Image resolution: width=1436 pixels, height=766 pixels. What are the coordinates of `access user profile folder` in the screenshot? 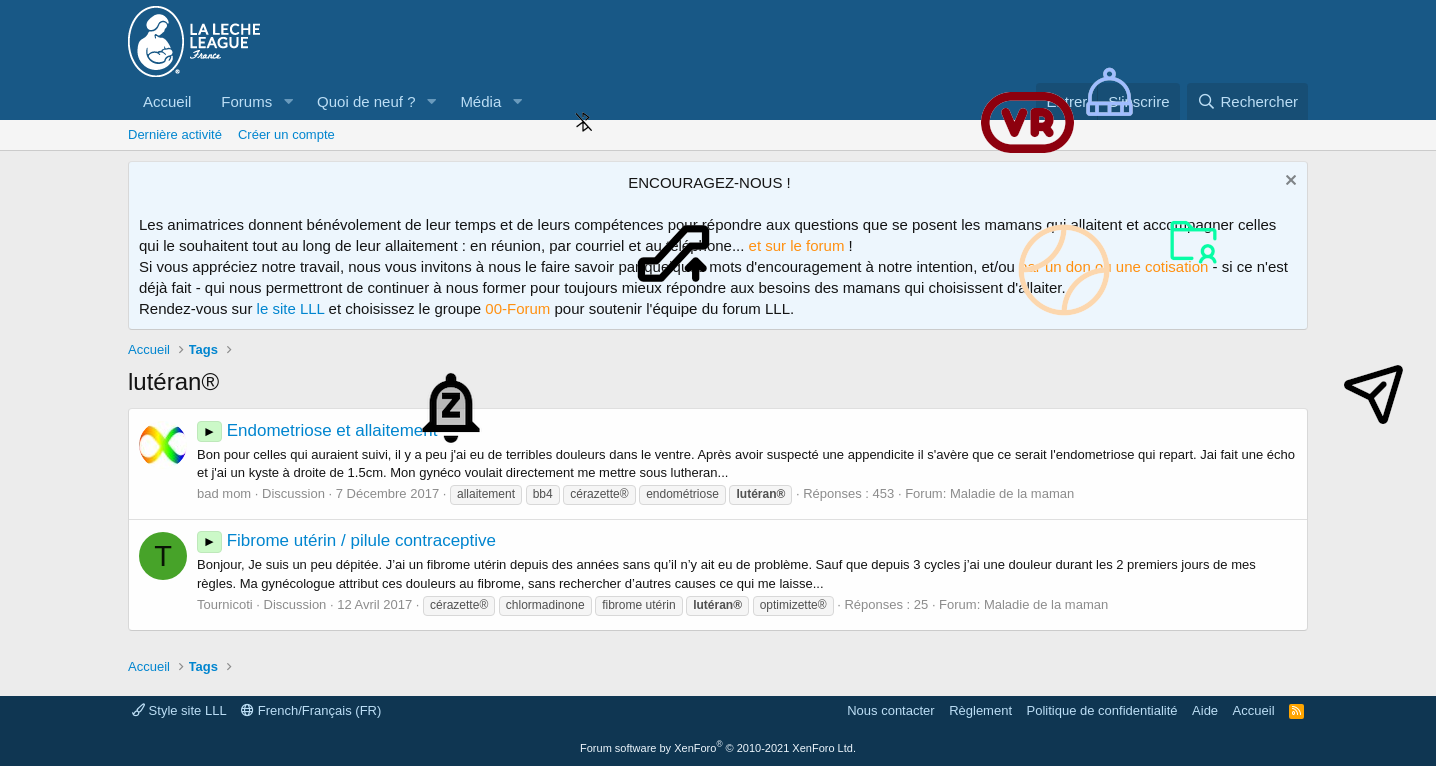 It's located at (1193, 240).